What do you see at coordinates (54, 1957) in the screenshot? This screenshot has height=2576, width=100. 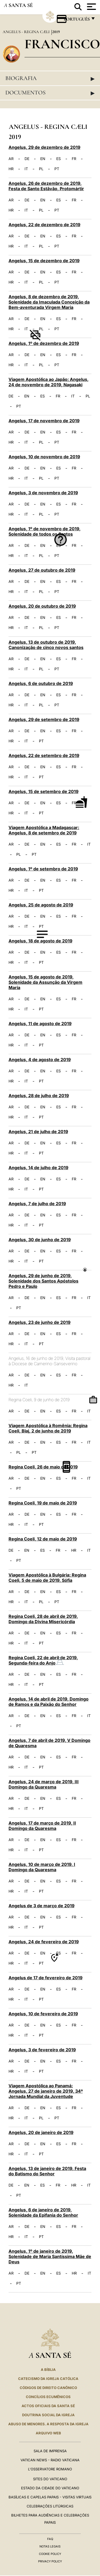 I see `remove a saved location` at bounding box center [54, 1957].